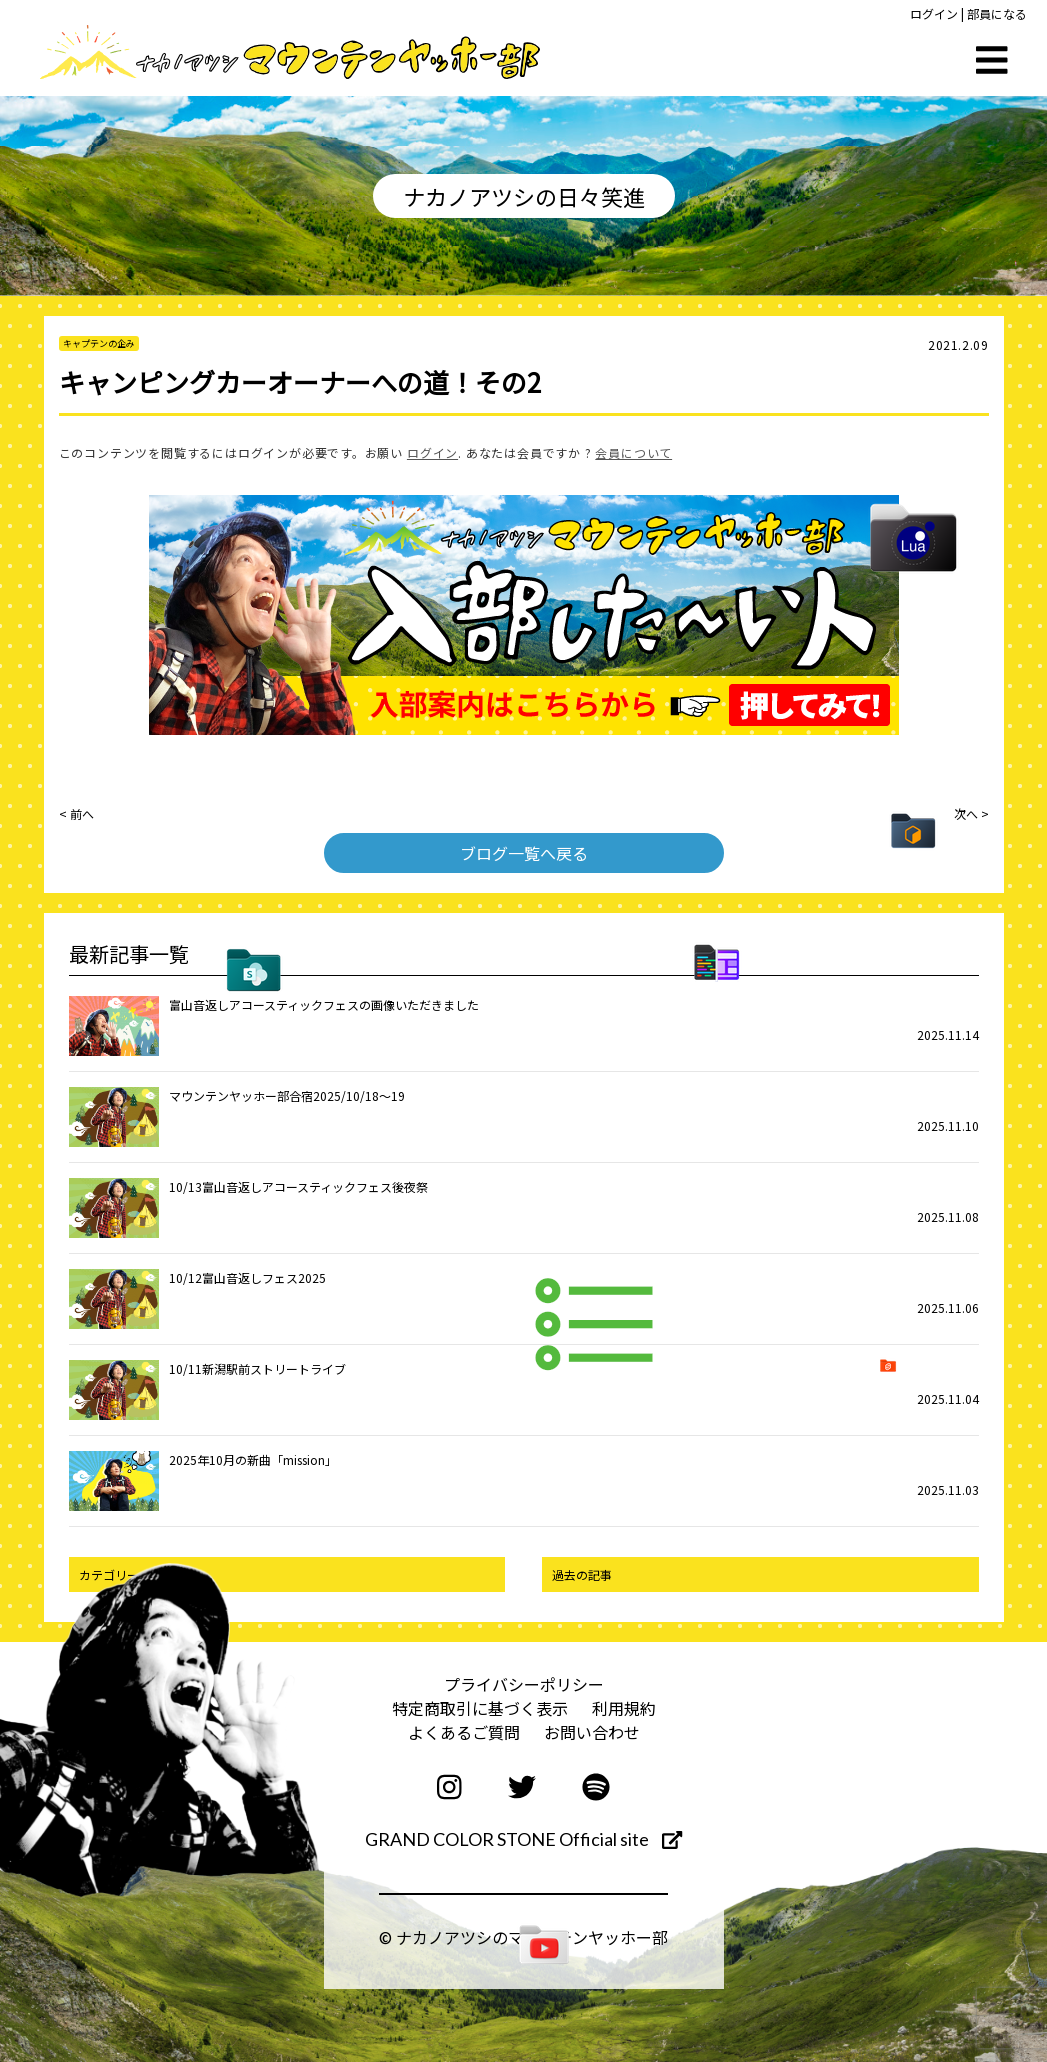 This screenshot has width=1047, height=2062. What do you see at coordinates (544, 1946) in the screenshot?
I see `open folder containing YouTube downloads` at bounding box center [544, 1946].